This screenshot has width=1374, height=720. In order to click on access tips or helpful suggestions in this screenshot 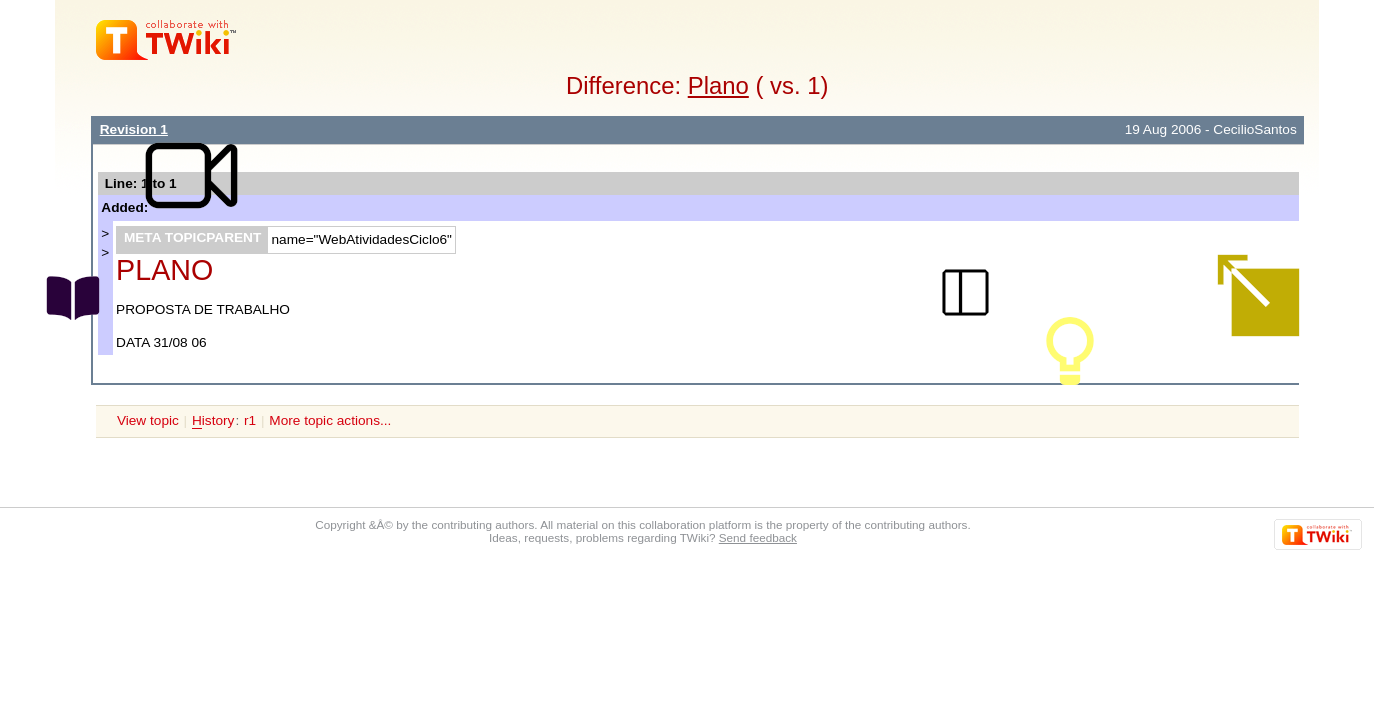, I will do `click(1070, 351)`.